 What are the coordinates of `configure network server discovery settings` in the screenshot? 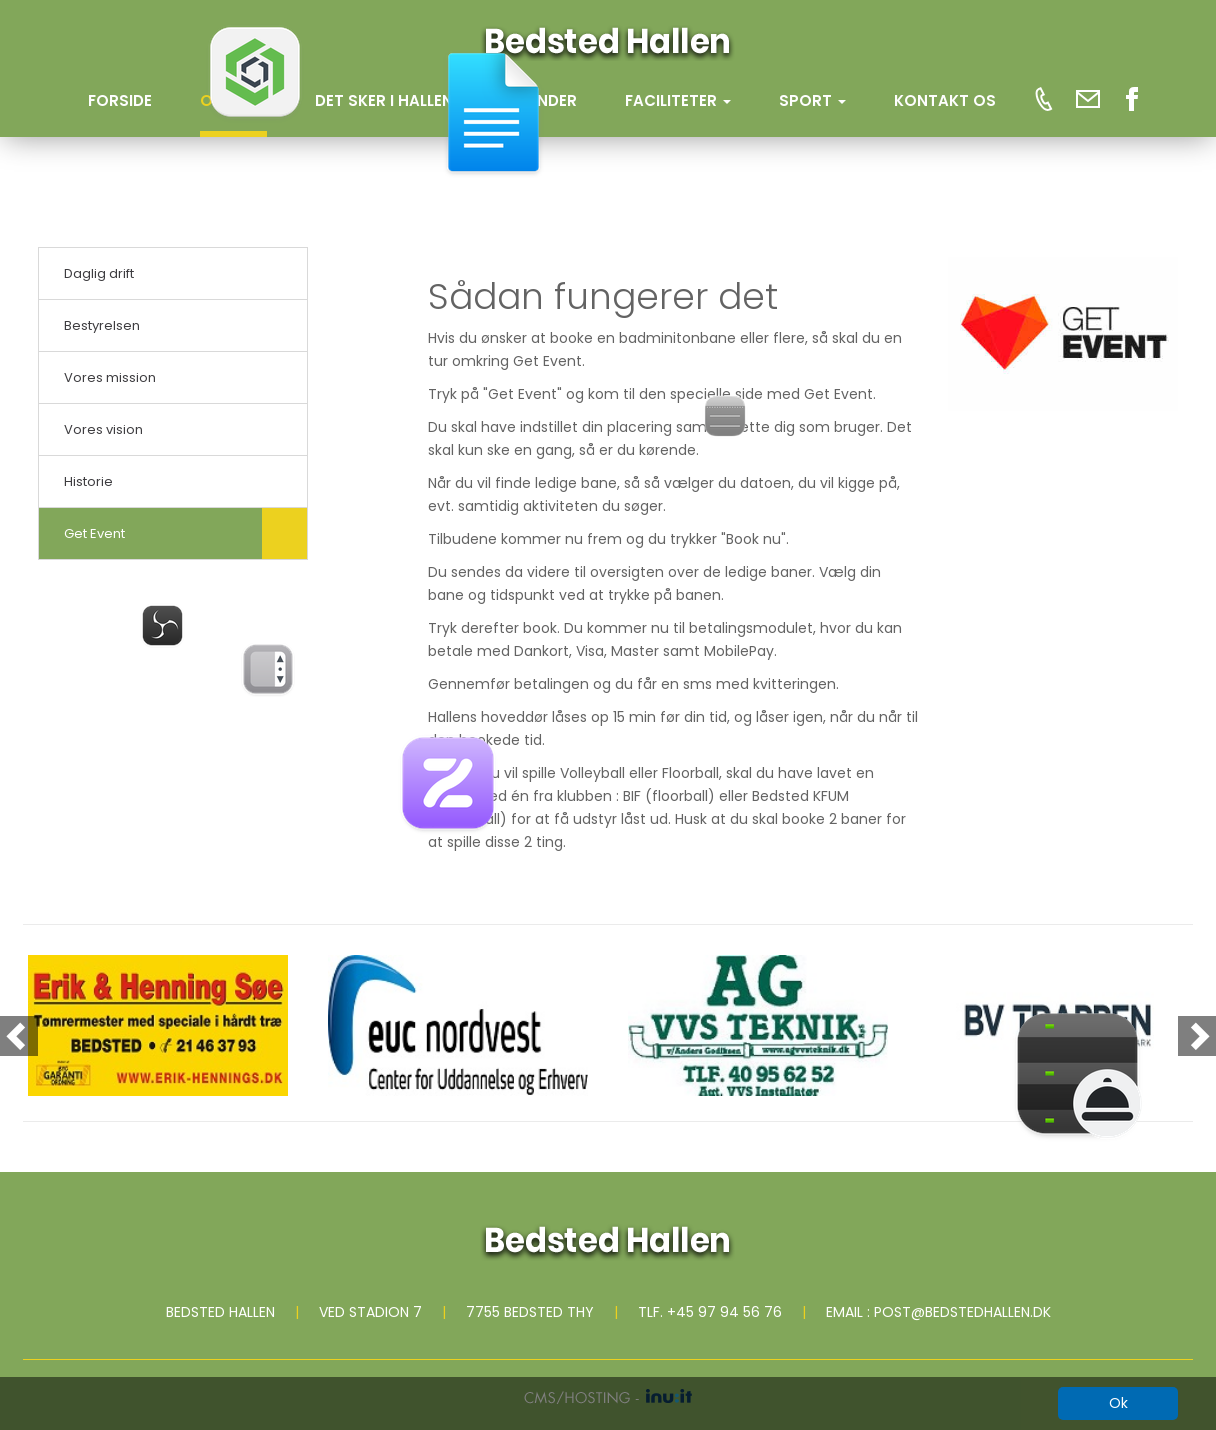 It's located at (1077, 1073).